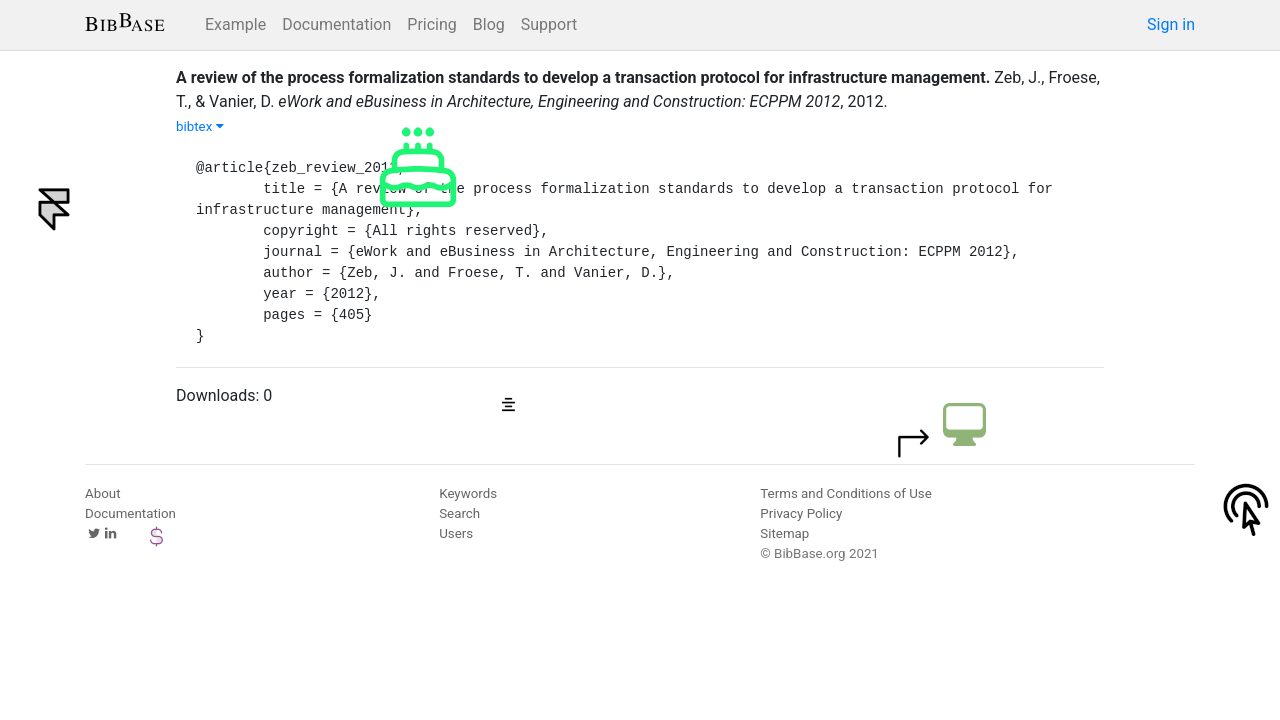 Image resolution: width=1280 pixels, height=720 pixels. I want to click on view birthday or celebration events, so click(418, 166).